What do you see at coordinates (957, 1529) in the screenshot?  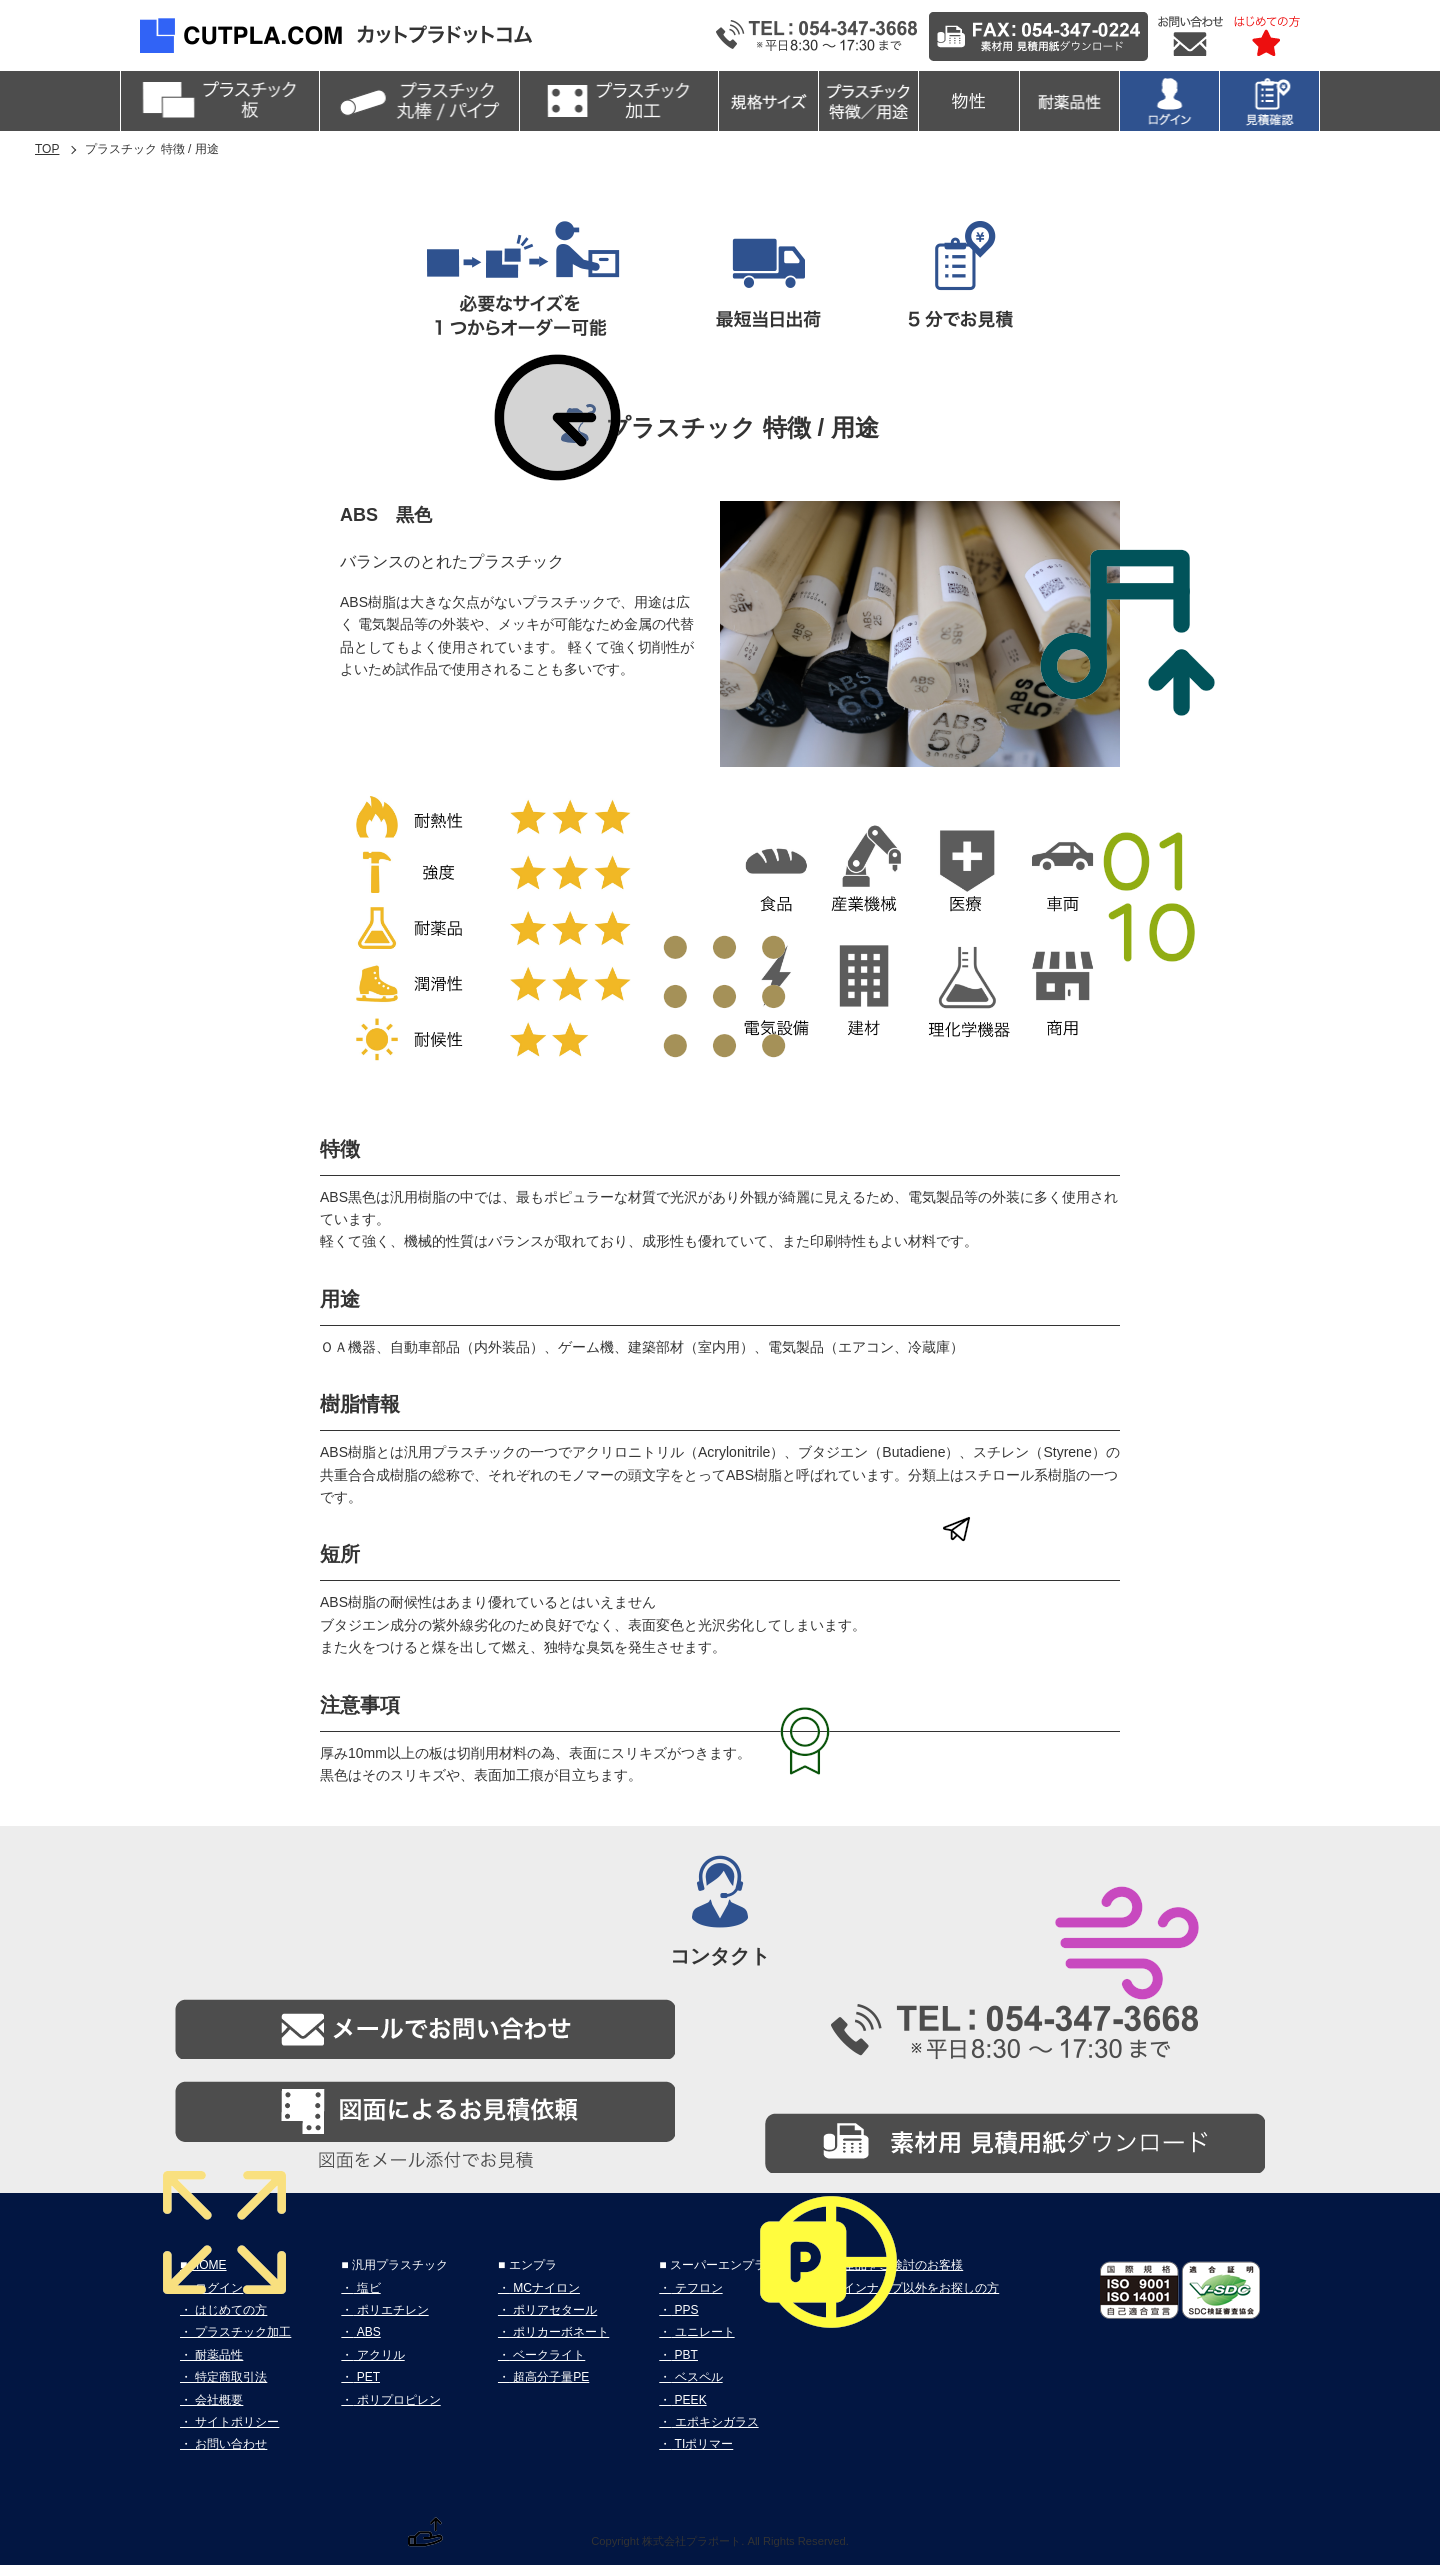 I see `open Telegram messaging app` at bounding box center [957, 1529].